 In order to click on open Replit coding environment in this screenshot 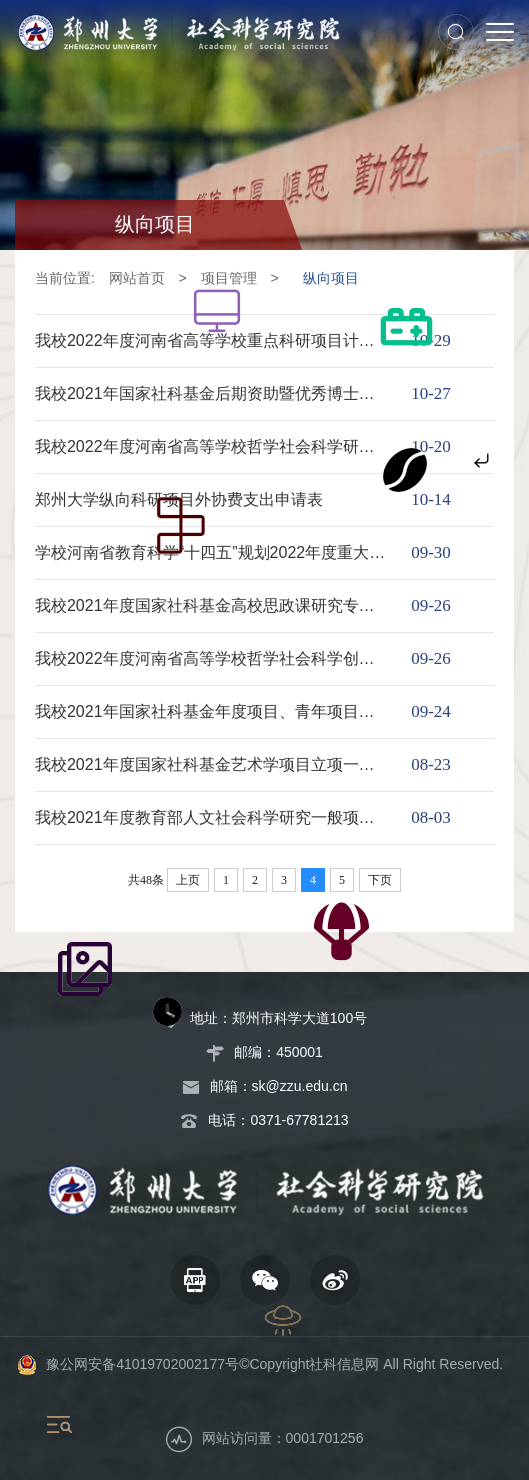, I will do `click(176, 525)`.